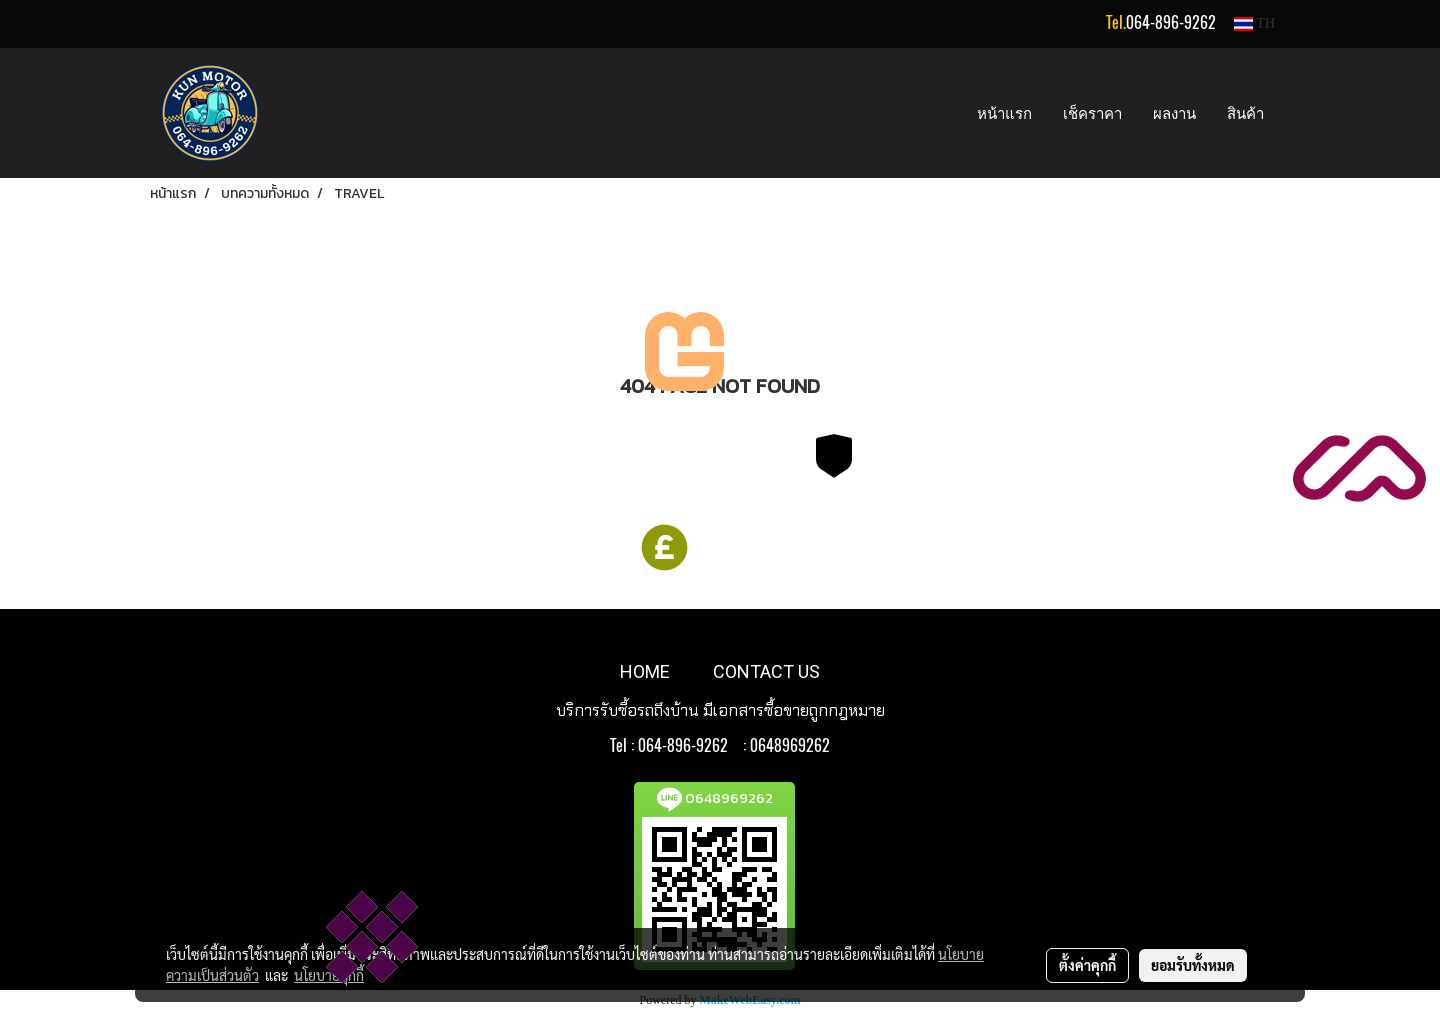 This screenshot has height=1010, width=1440. What do you see at coordinates (834, 456) in the screenshot?
I see `indicates secure or protected status` at bounding box center [834, 456].